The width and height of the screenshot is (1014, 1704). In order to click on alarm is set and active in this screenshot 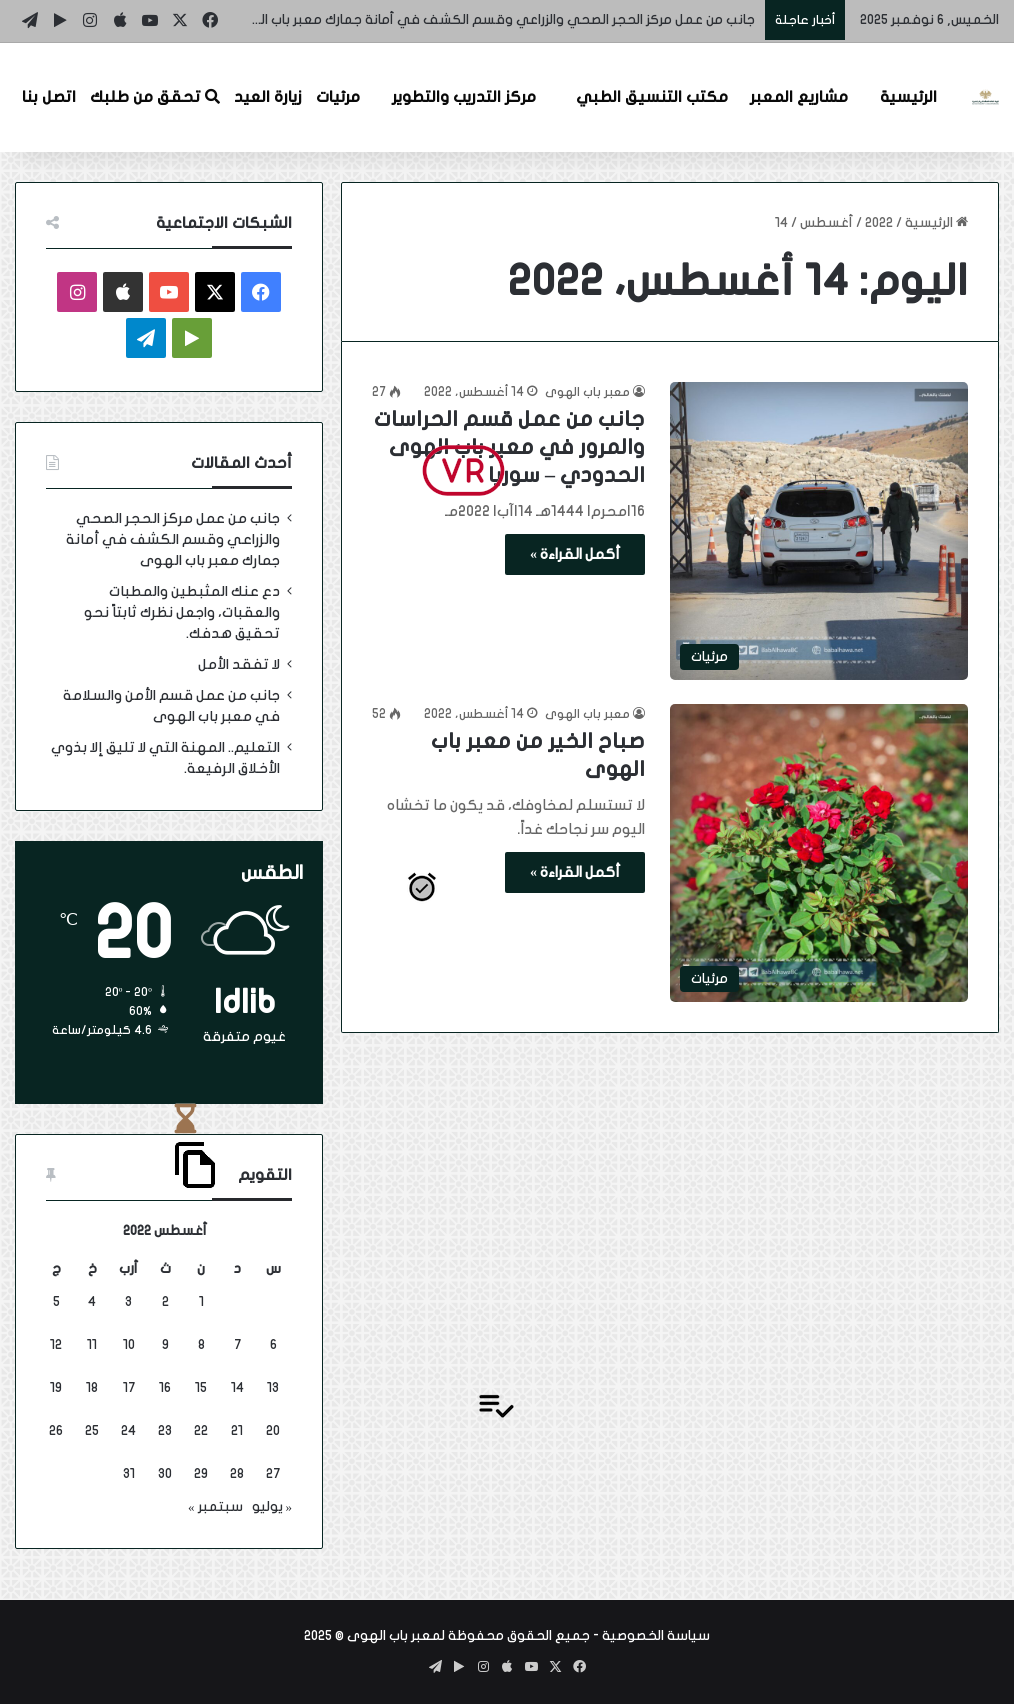, I will do `click(422, 887)`.